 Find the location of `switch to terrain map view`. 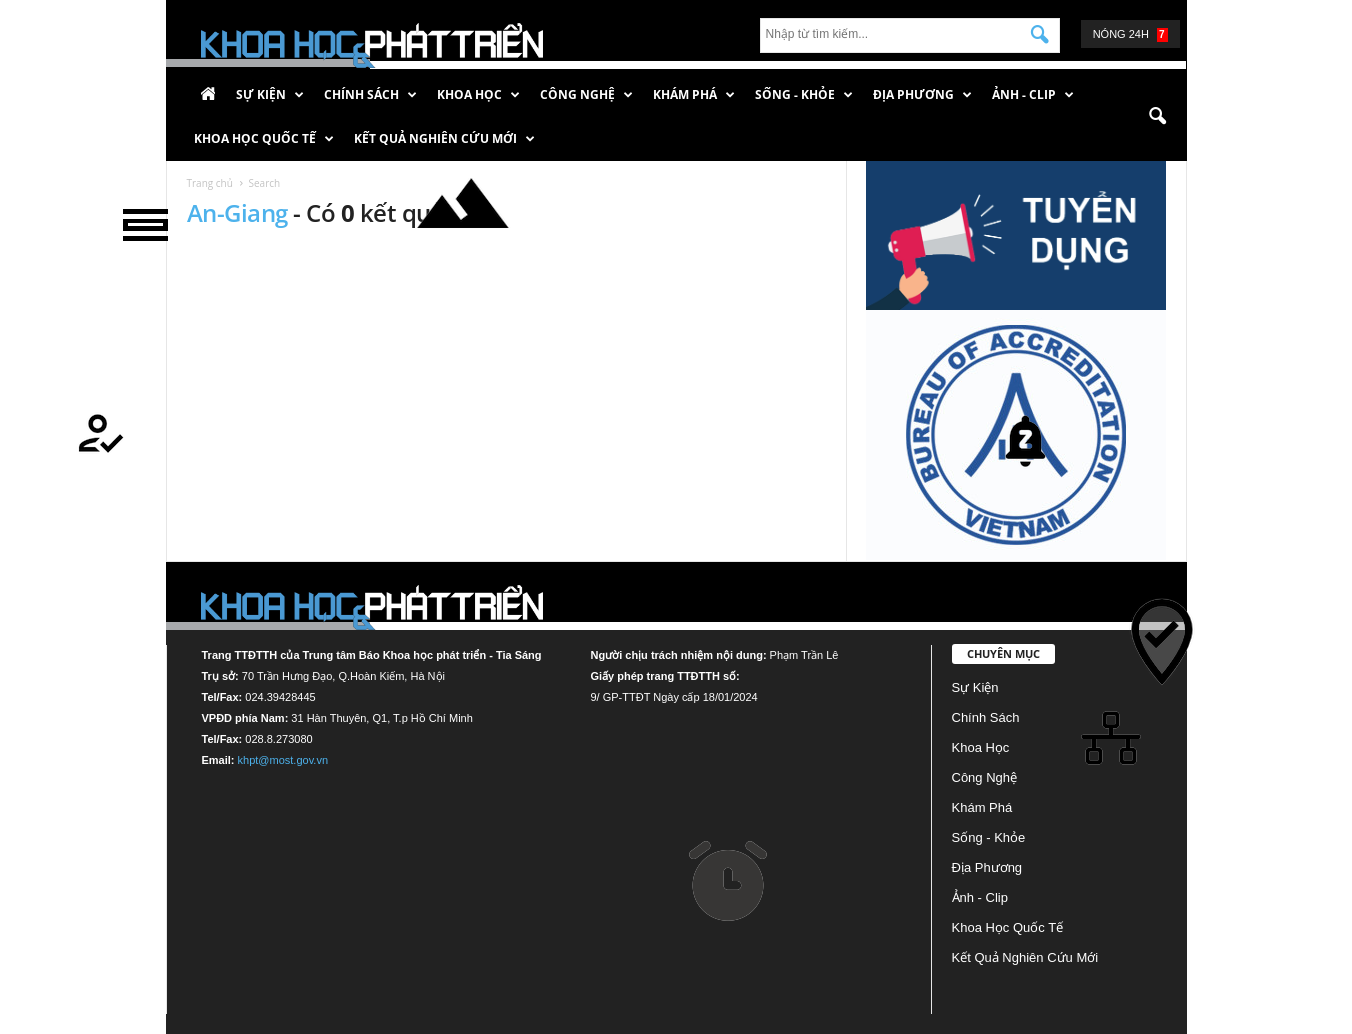

switch to terrain map view is located at coordinates (463, 203).